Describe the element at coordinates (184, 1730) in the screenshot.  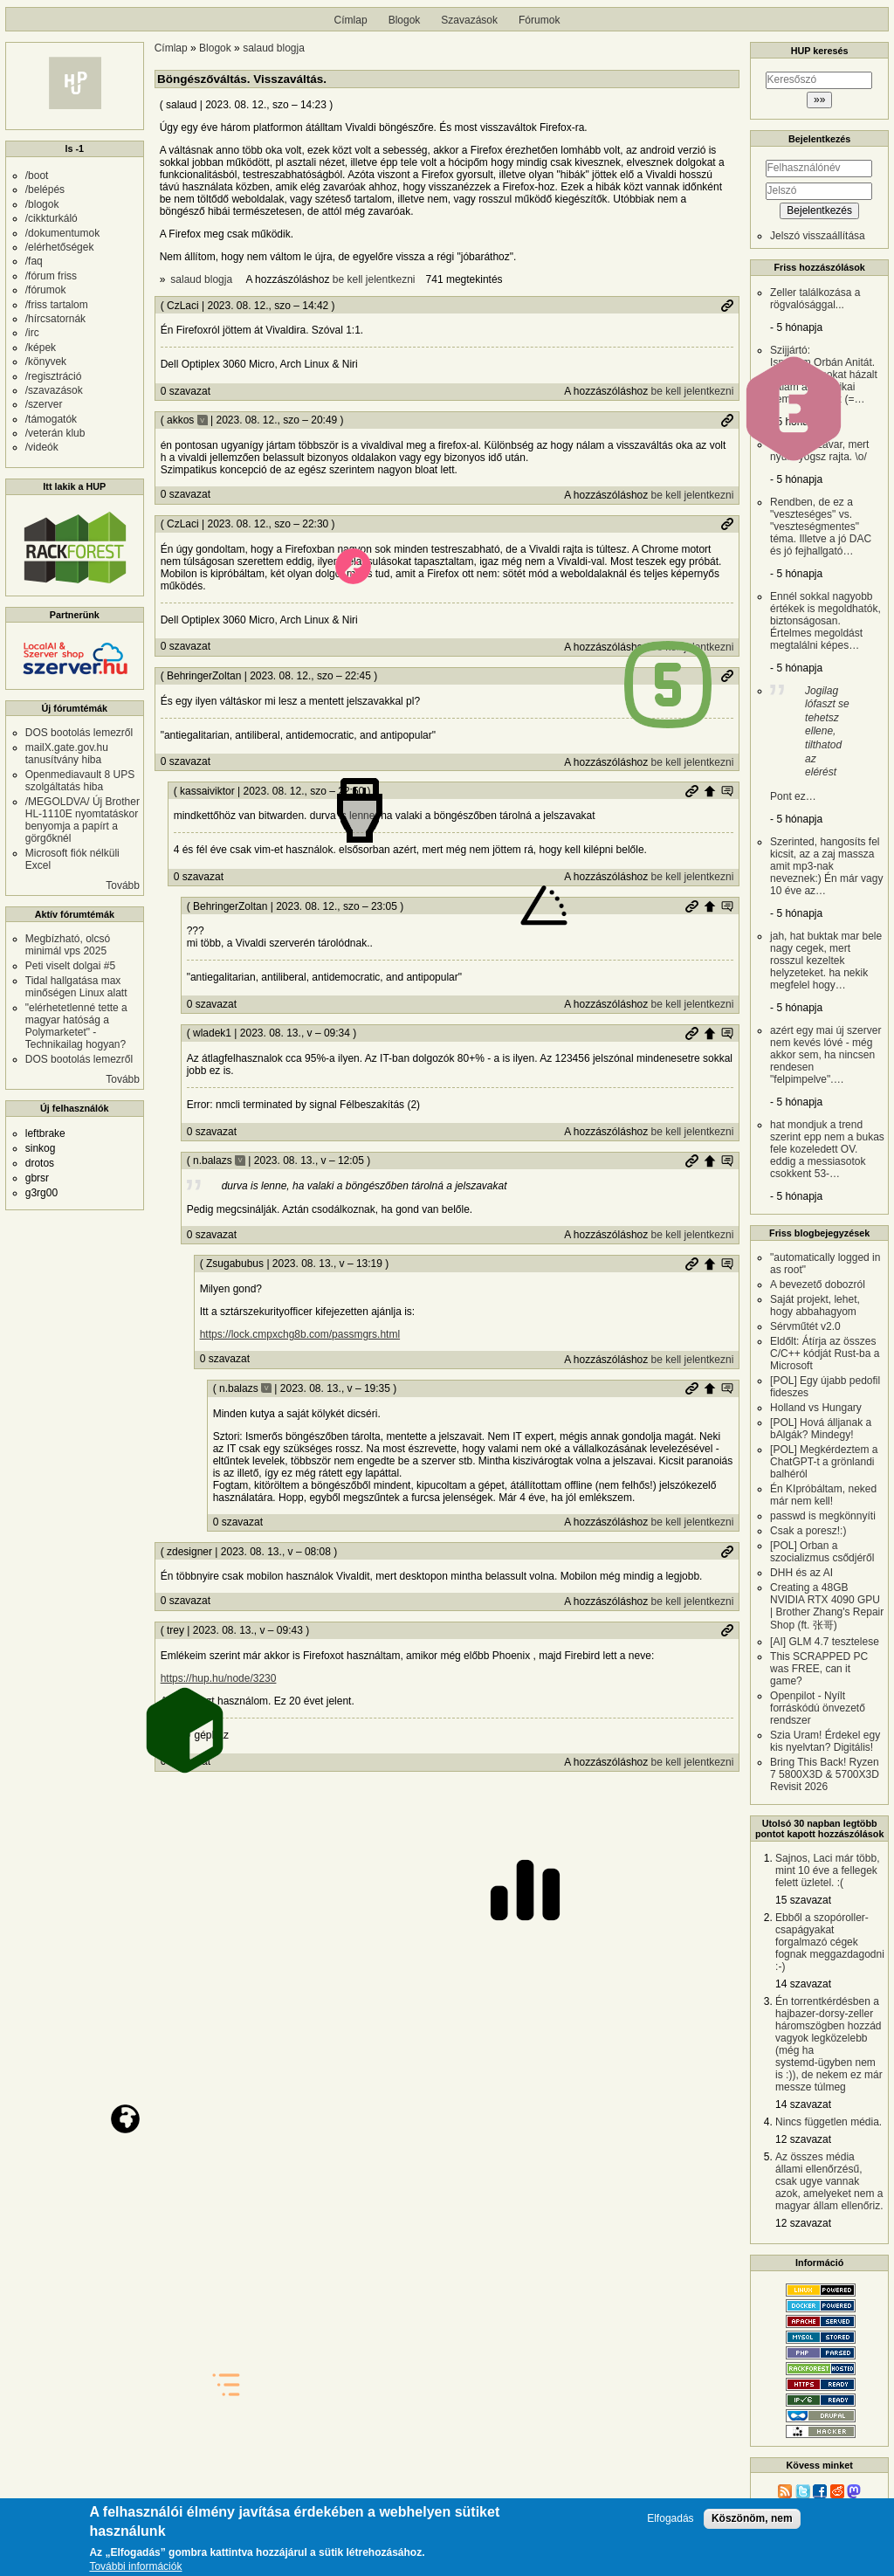
I see `view 3D model or object` at that location.